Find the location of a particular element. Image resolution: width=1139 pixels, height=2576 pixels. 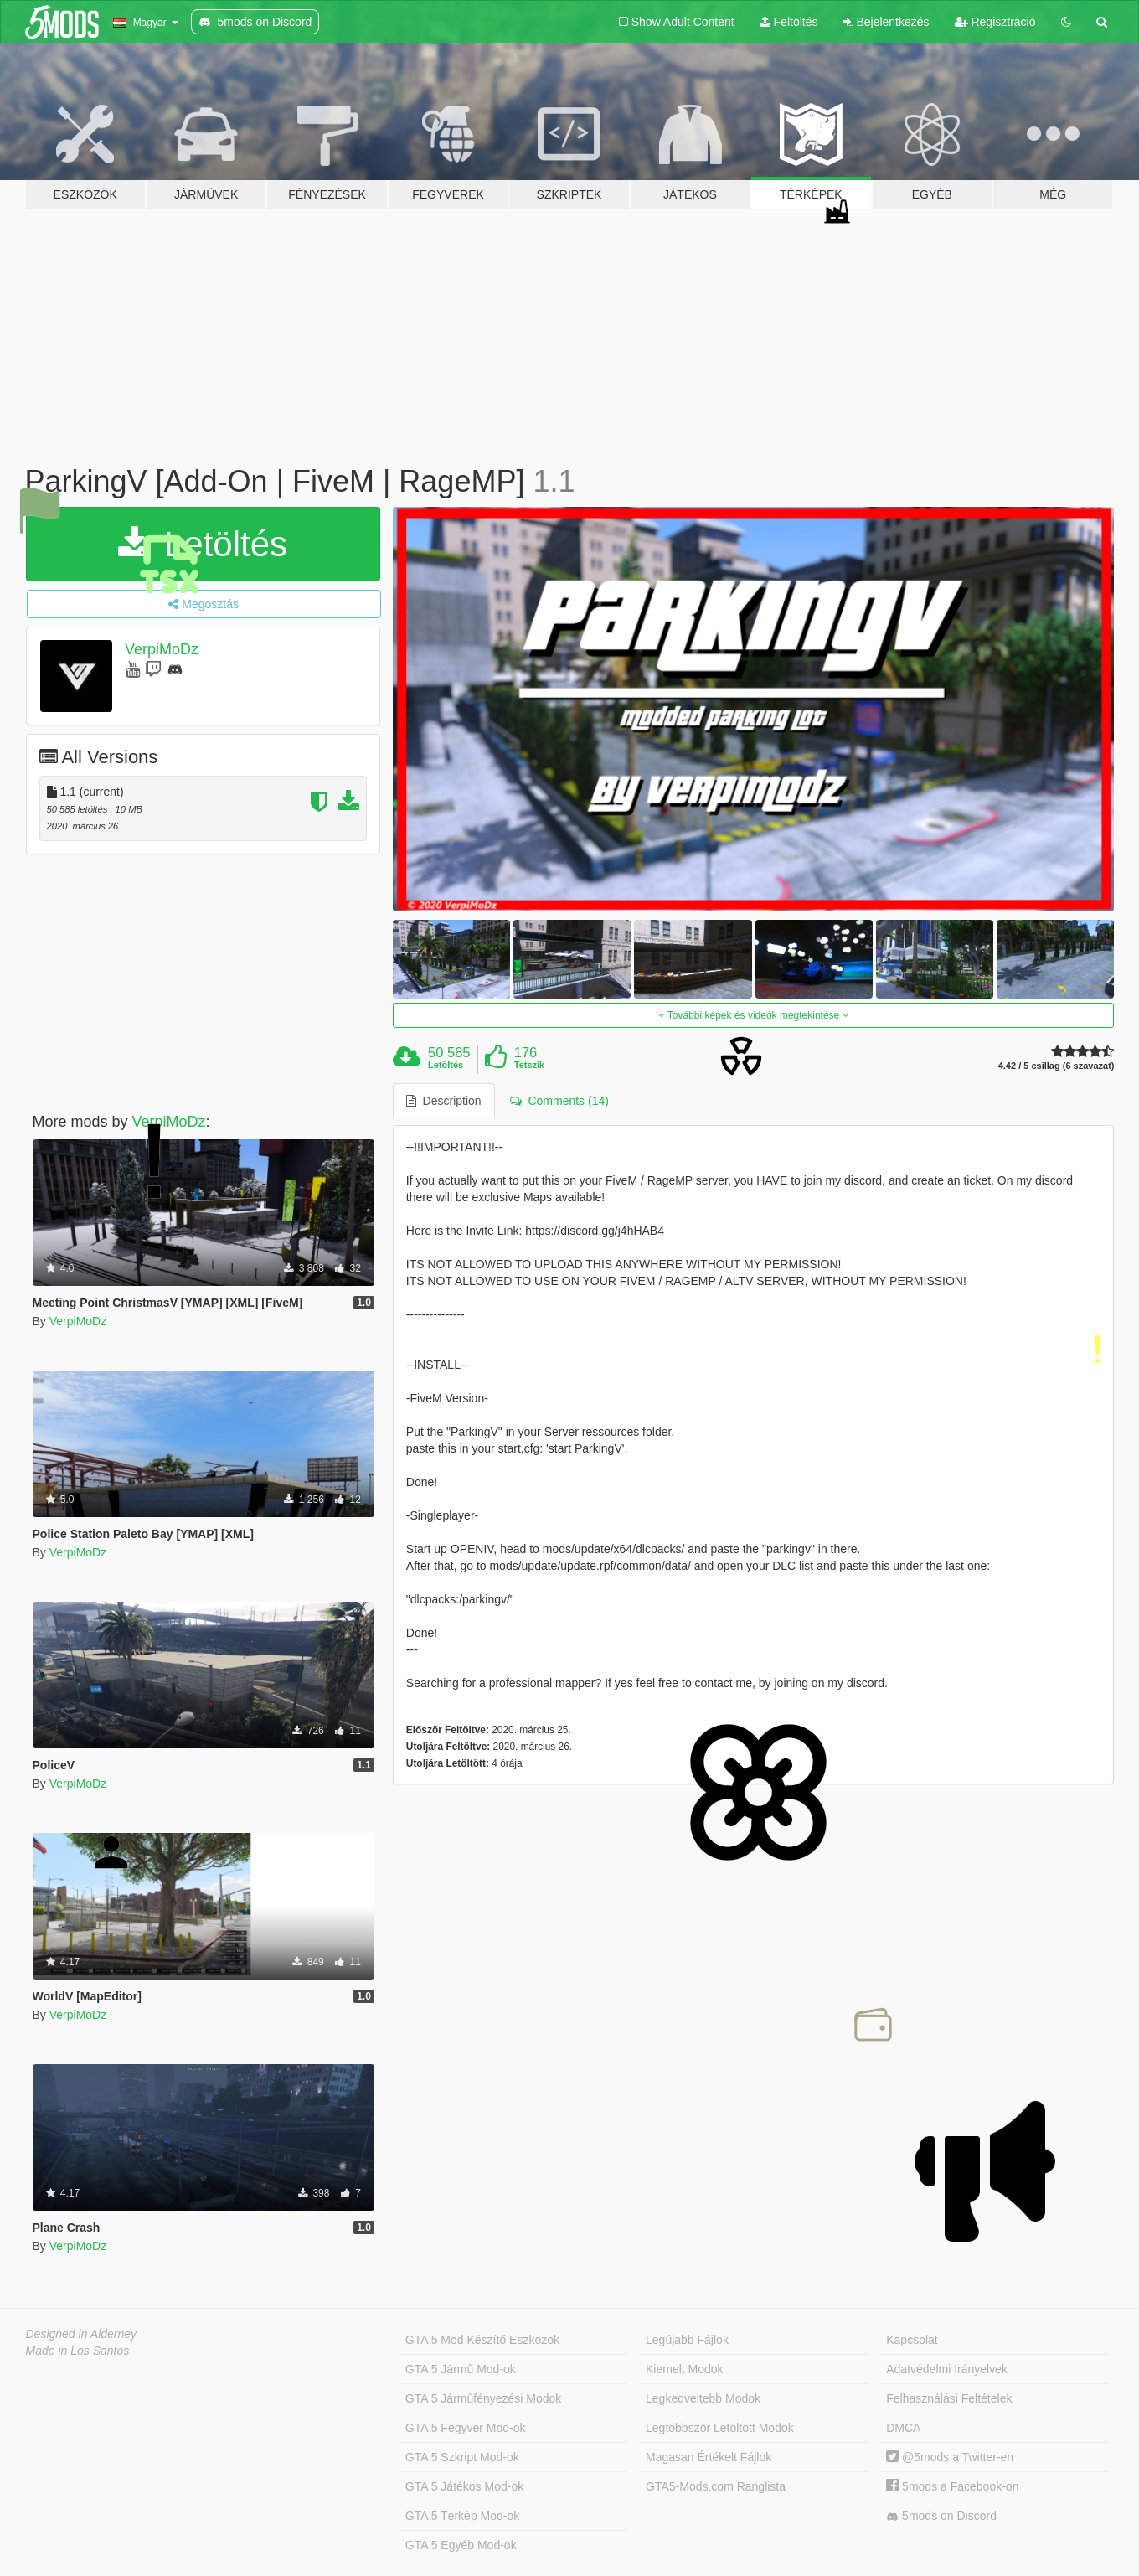

indicates a warning or important notice is located at coordinates (154, 1161).